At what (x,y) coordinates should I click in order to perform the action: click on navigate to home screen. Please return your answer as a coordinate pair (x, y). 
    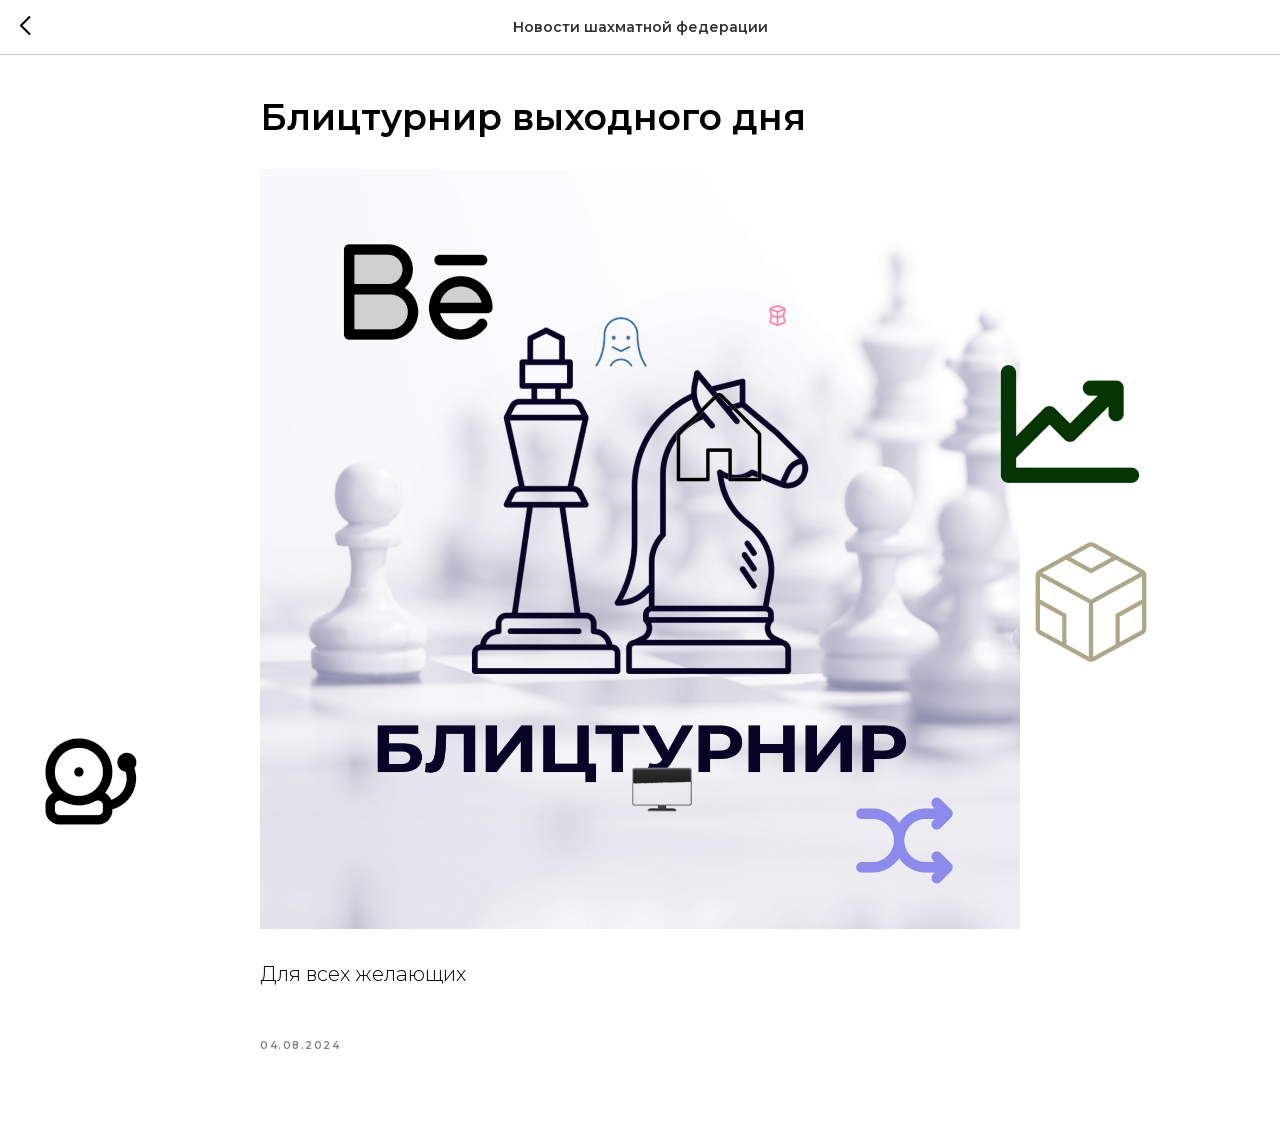
    Looking at the image, I should click on (719, 439).